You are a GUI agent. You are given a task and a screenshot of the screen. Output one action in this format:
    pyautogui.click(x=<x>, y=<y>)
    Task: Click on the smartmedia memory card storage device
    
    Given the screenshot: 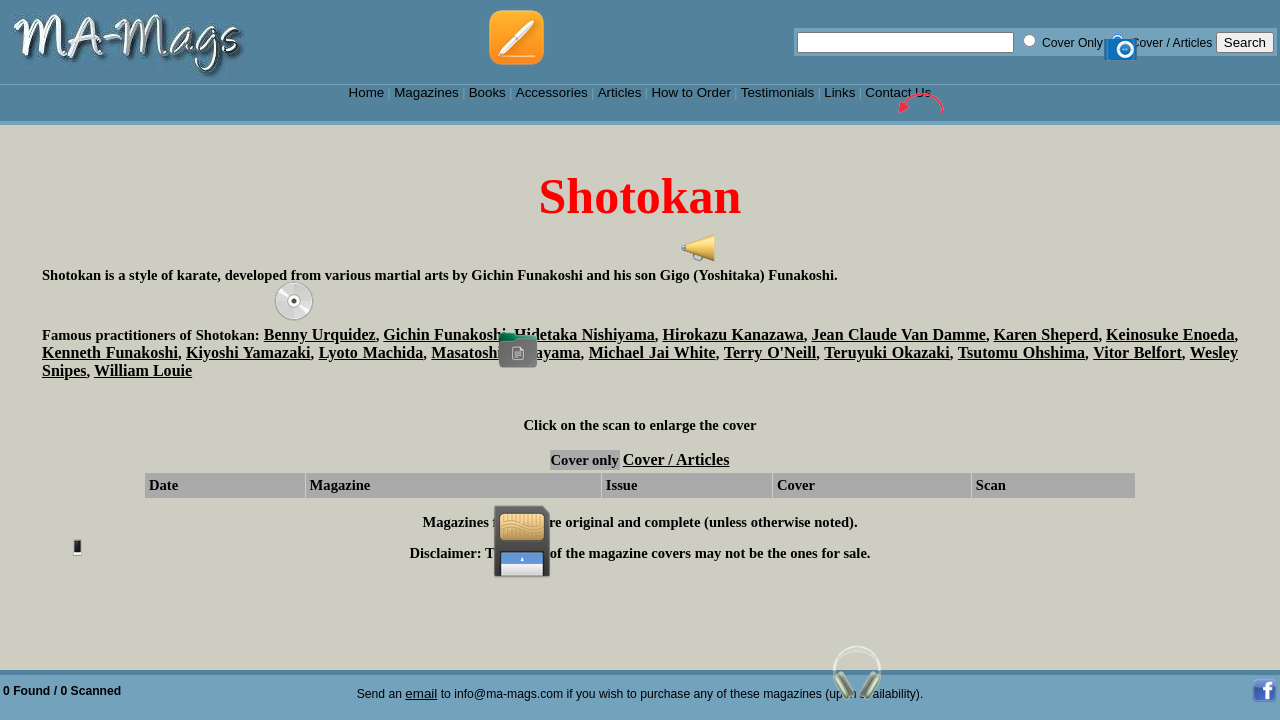 What is the action you would take?
    pyautogui.click(x=522, y=542)
    